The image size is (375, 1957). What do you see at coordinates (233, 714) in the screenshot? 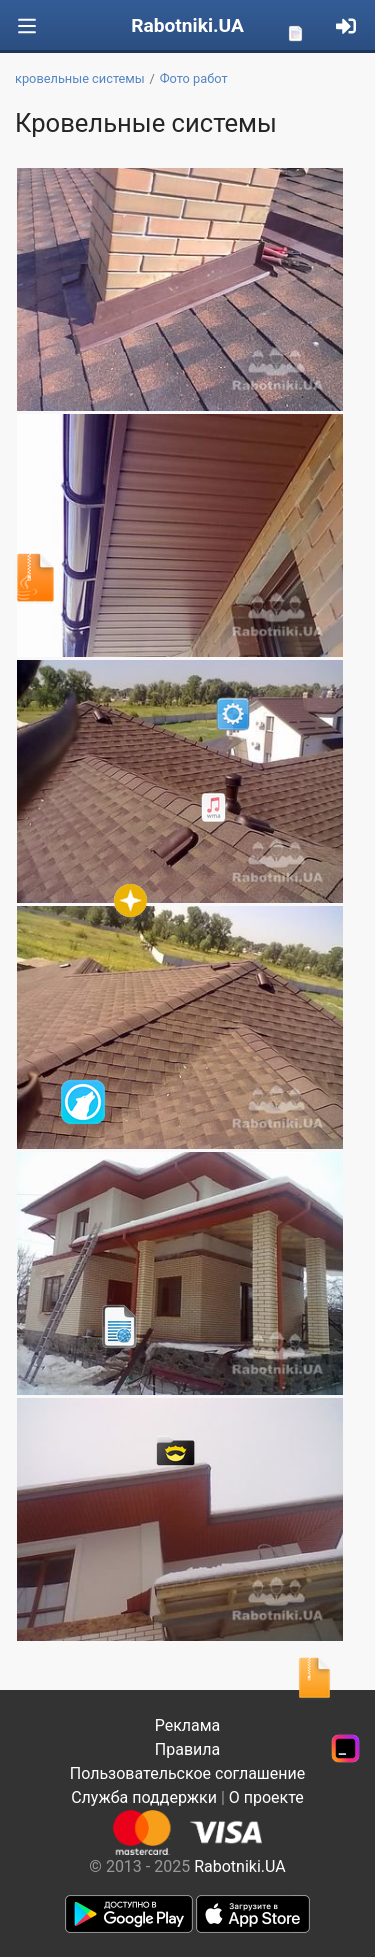
I see `windows installer package file` at bounding box center [233, 714].